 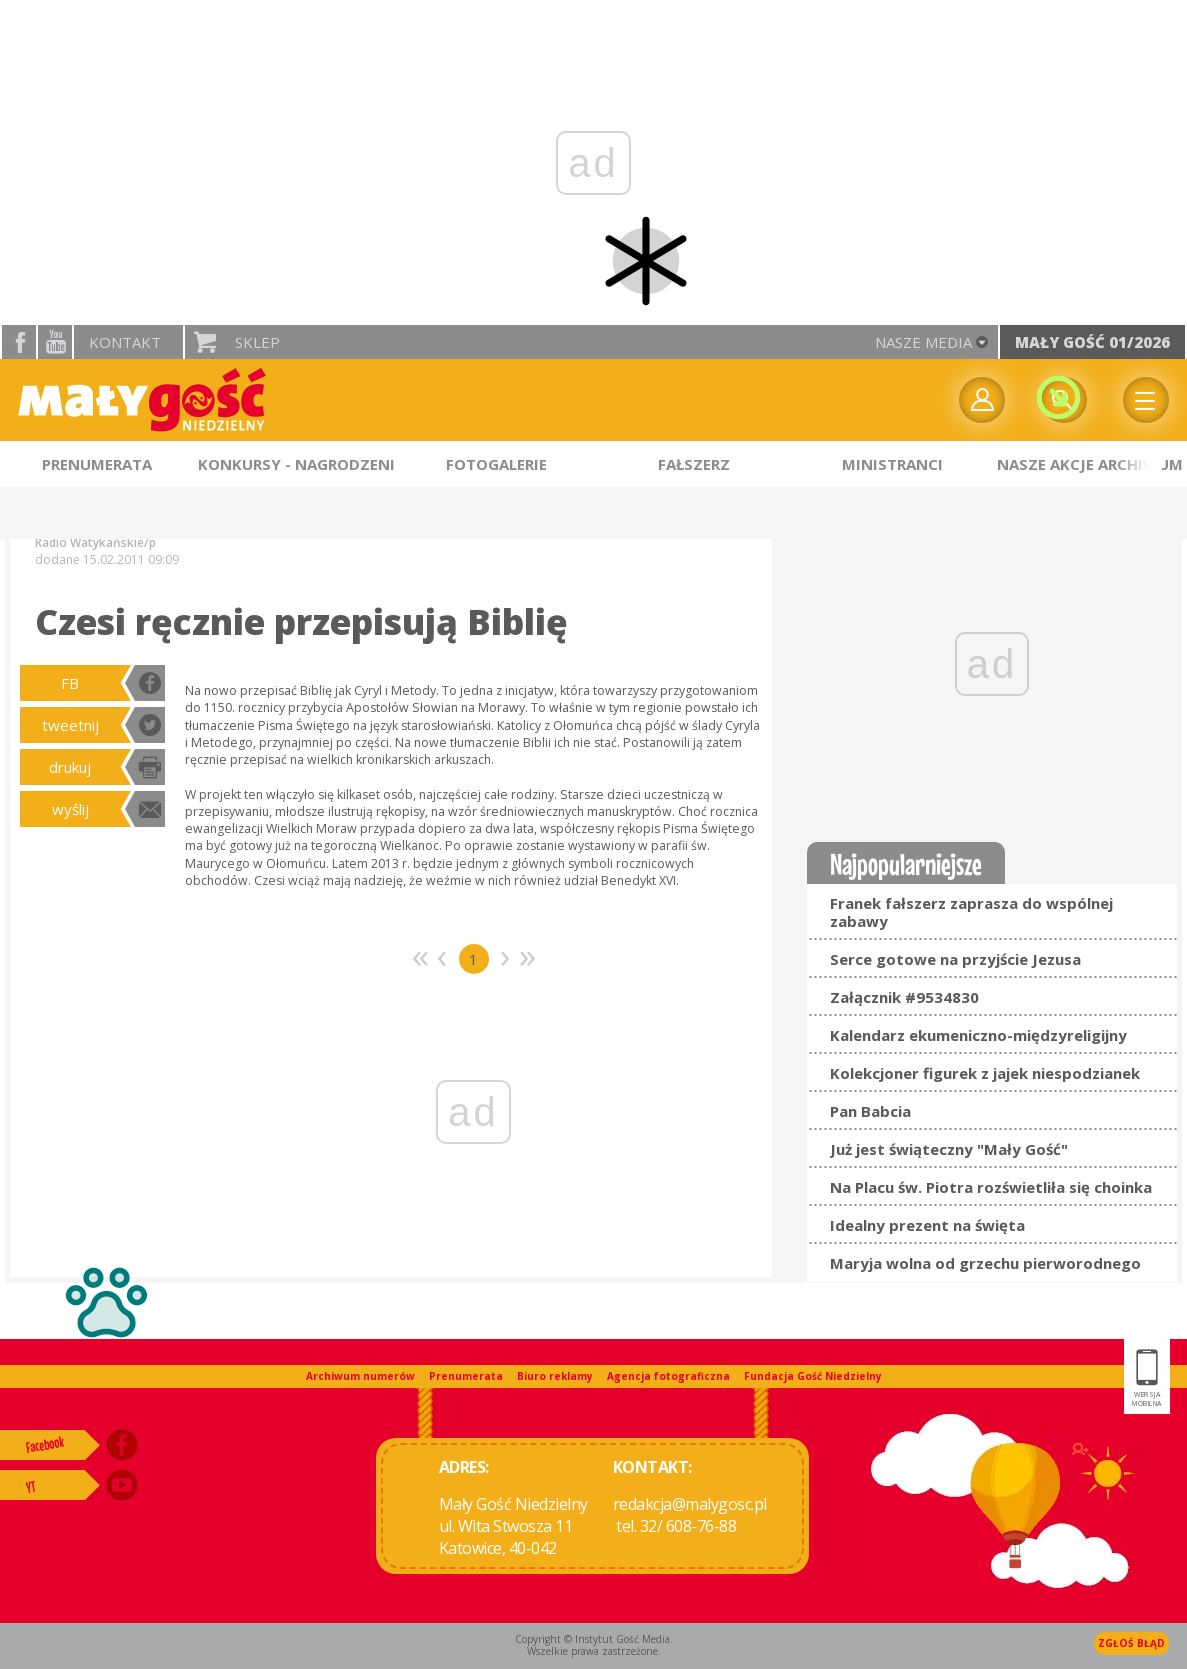 I want to click on access pet-related features or settings, so click(x=106, y=1302).